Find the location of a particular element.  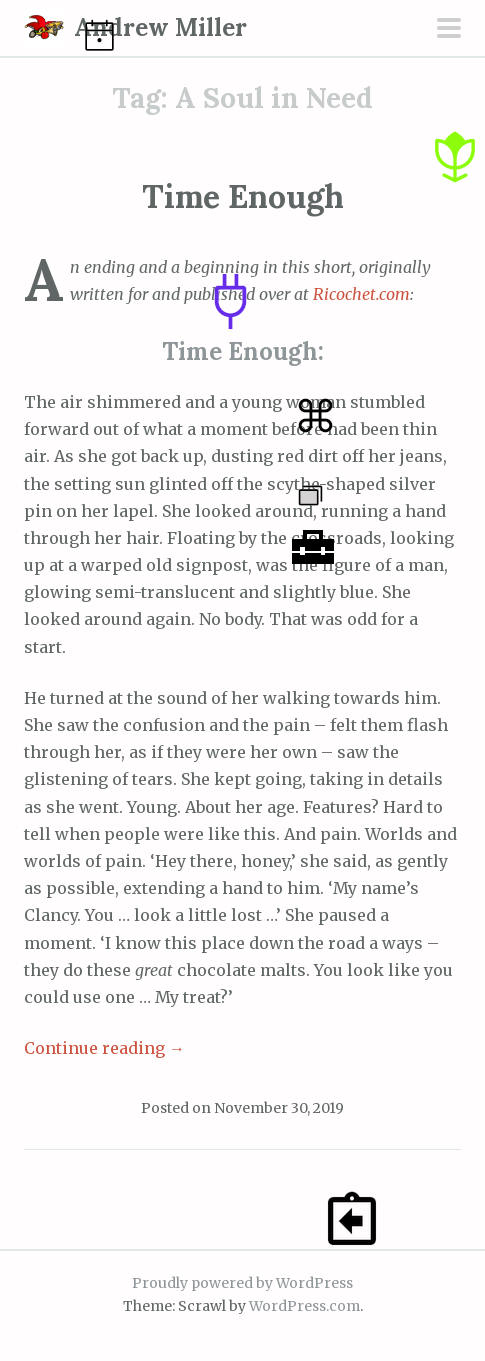

return or send back an assignment is located at coordinates (352, 1221).